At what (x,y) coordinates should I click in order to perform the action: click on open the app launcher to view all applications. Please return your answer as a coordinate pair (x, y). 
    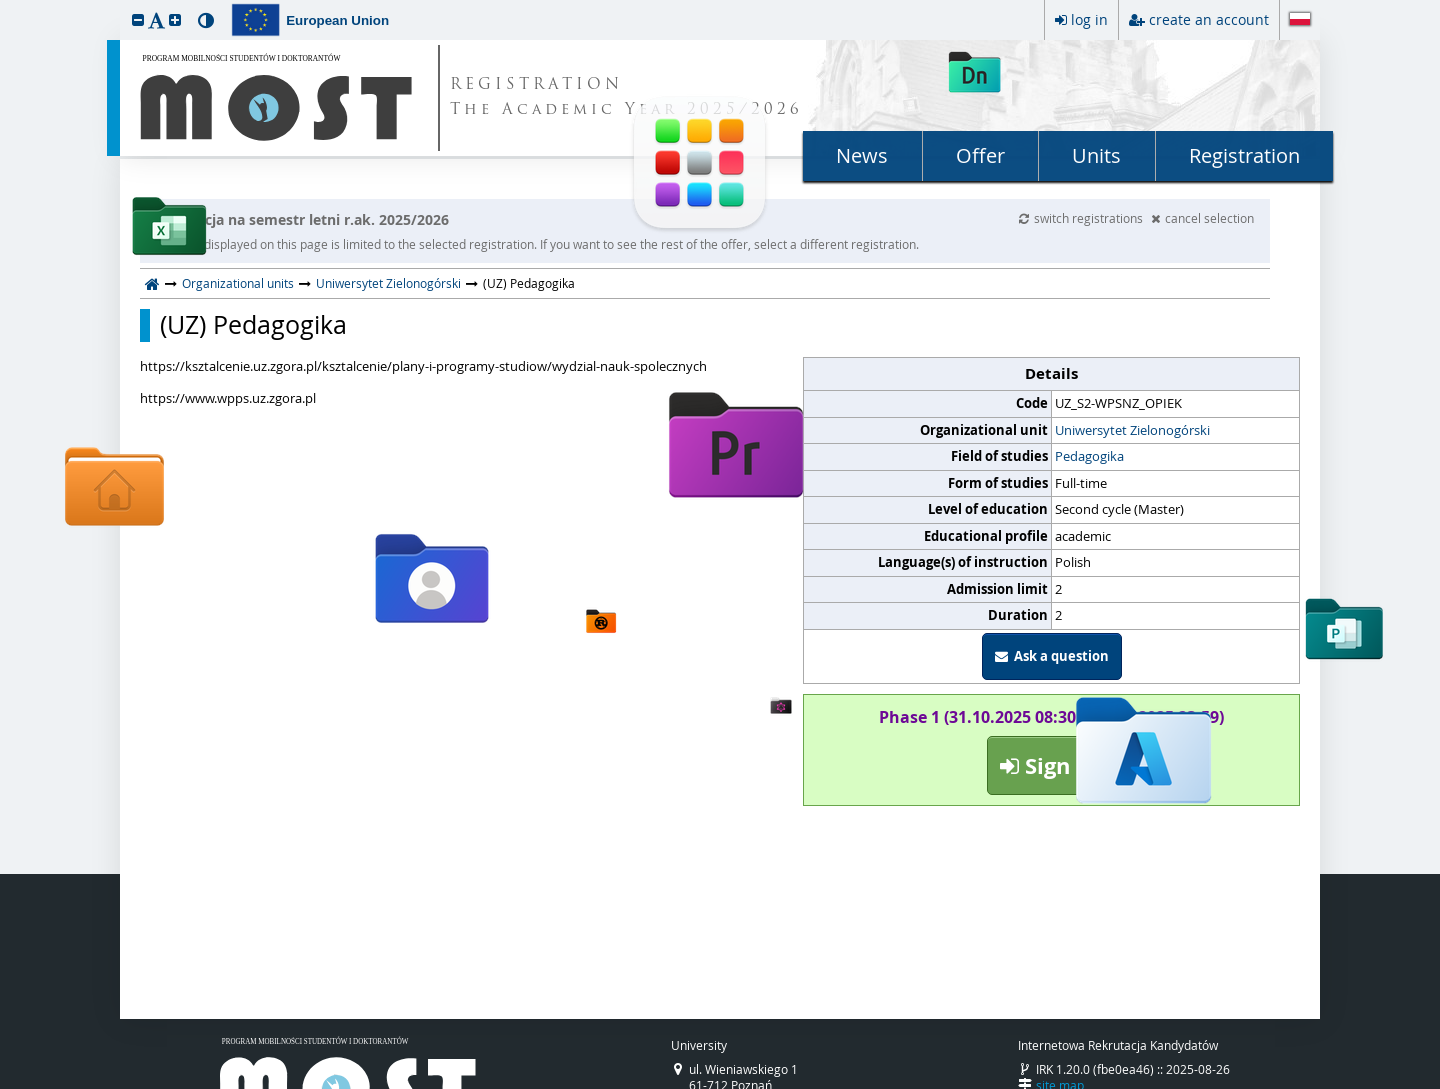
    Looking at the image, I should click on (699, 162).